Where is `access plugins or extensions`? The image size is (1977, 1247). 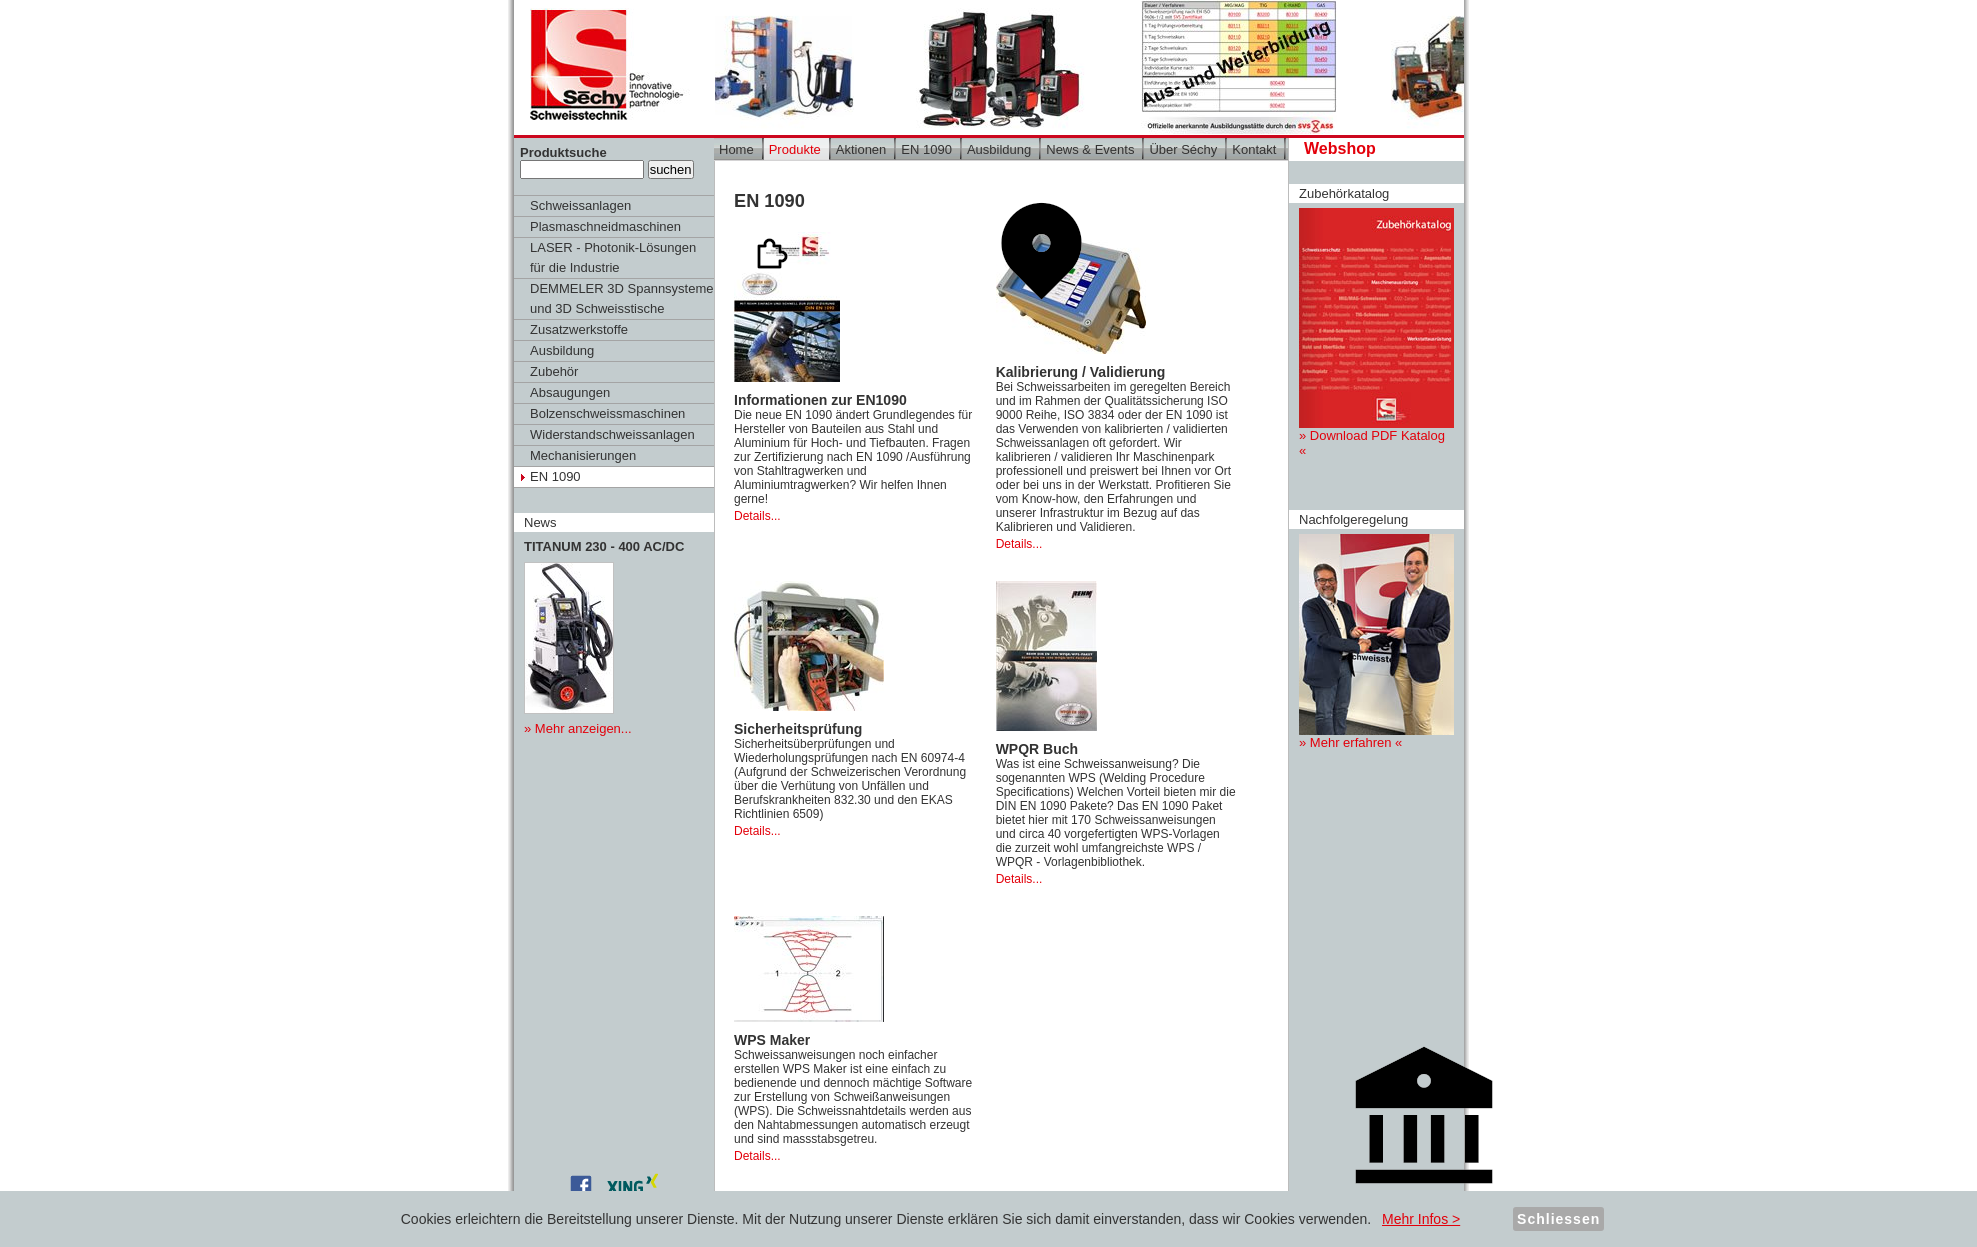
access plugins or extensions is located at coordinates (771, 255).